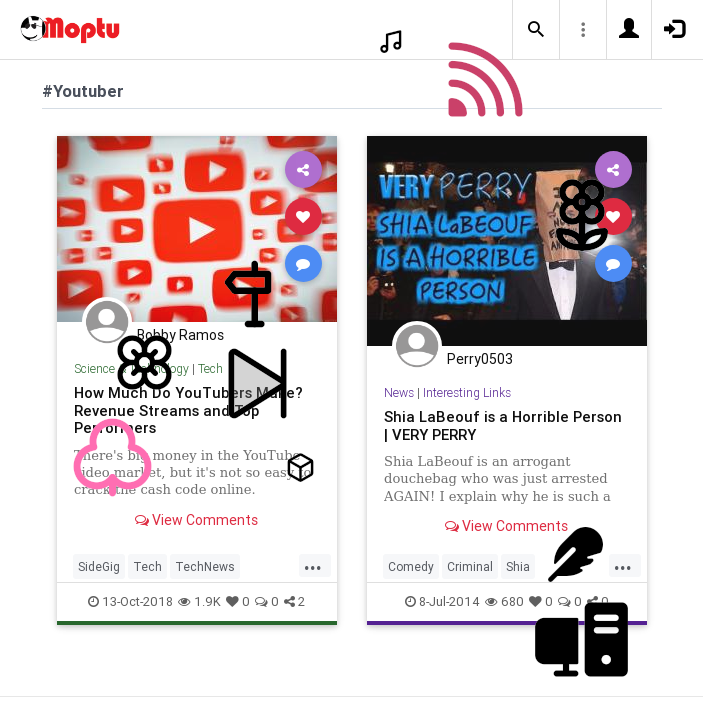 The width and height of the screenshot is (703, 720). Describe the element at coordinates (300, 467) in the screenshot. I see `view package or shipment details` at that location.